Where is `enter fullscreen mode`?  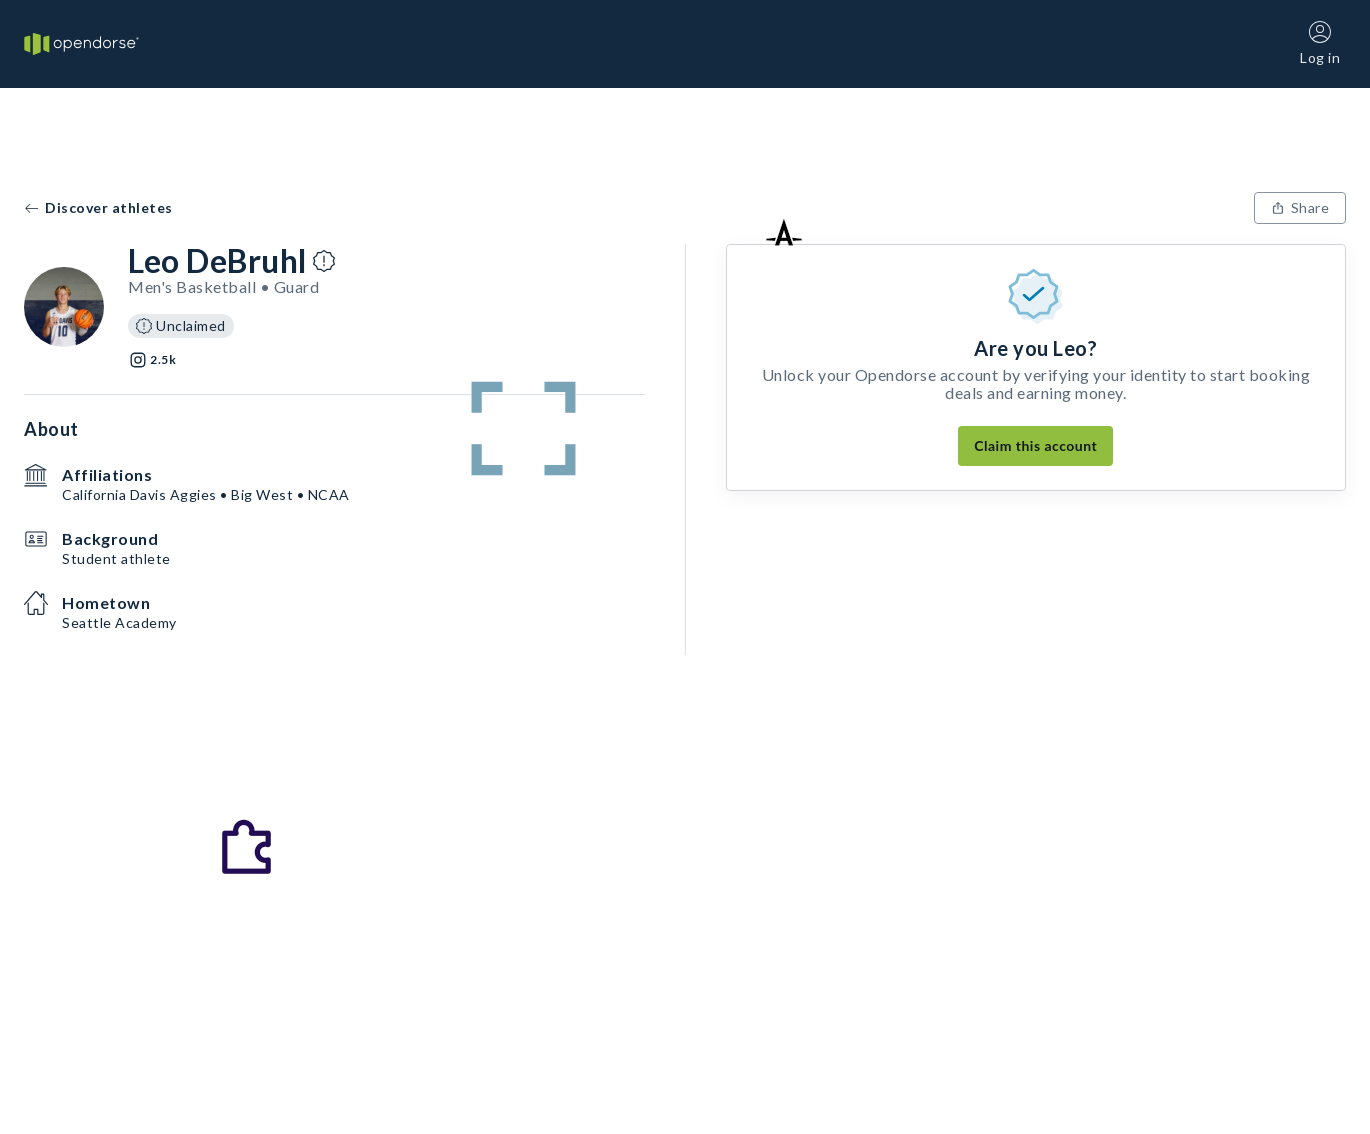 enter fullscreen mode is located at coordinates (523, 428).